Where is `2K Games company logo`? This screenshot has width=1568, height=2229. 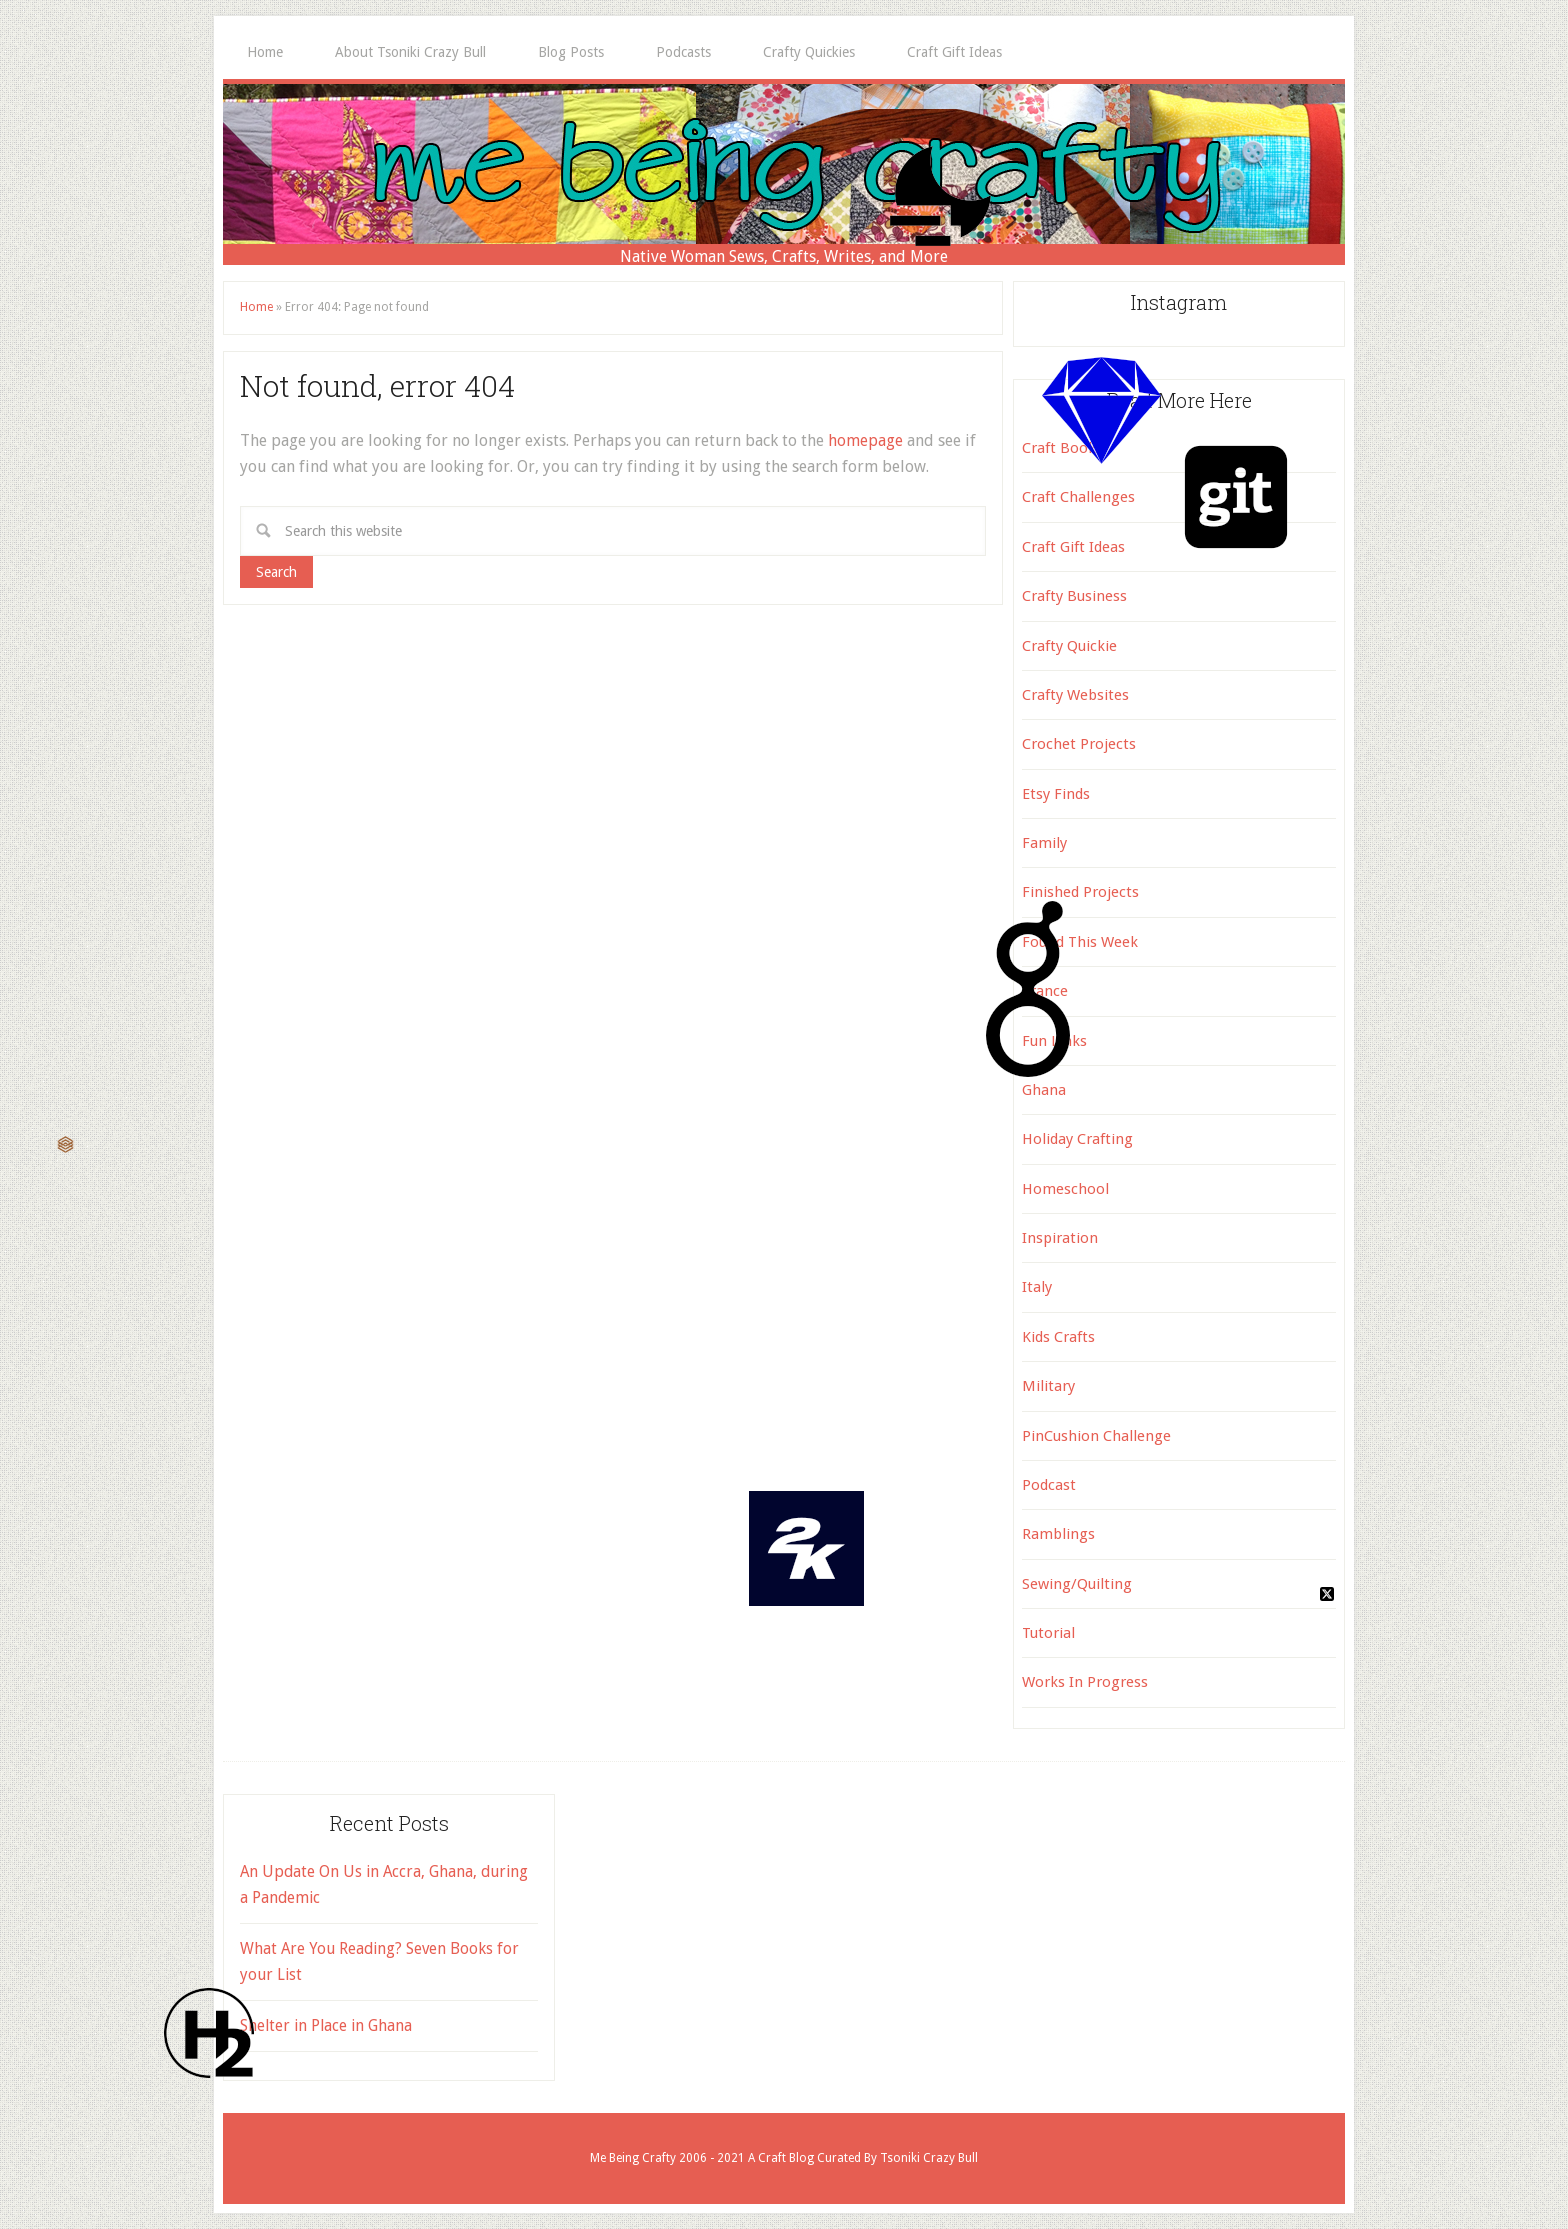
2K Games company logo is located at coordinates (806, 1548).